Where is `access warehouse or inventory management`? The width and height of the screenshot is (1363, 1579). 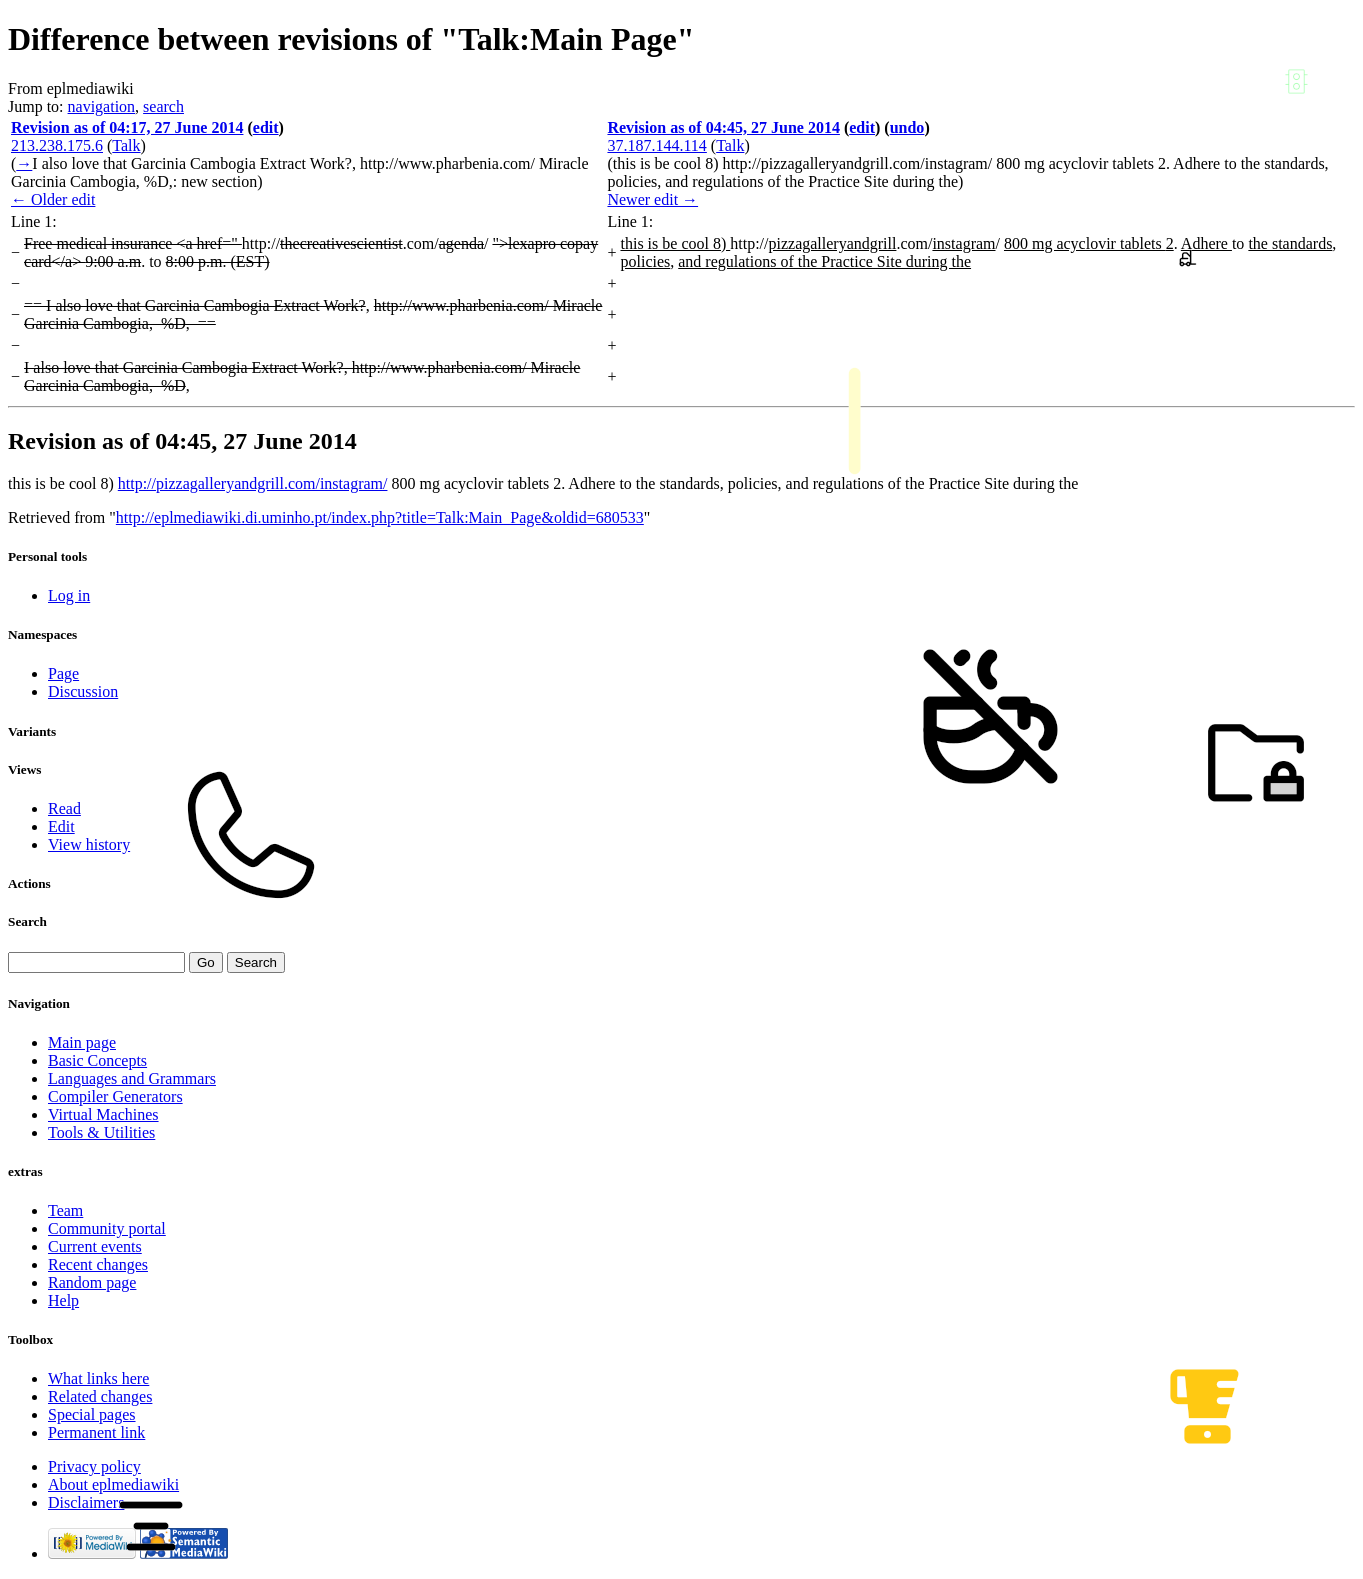
access warehouse or inventory management is located at coordinates (1187, 258).